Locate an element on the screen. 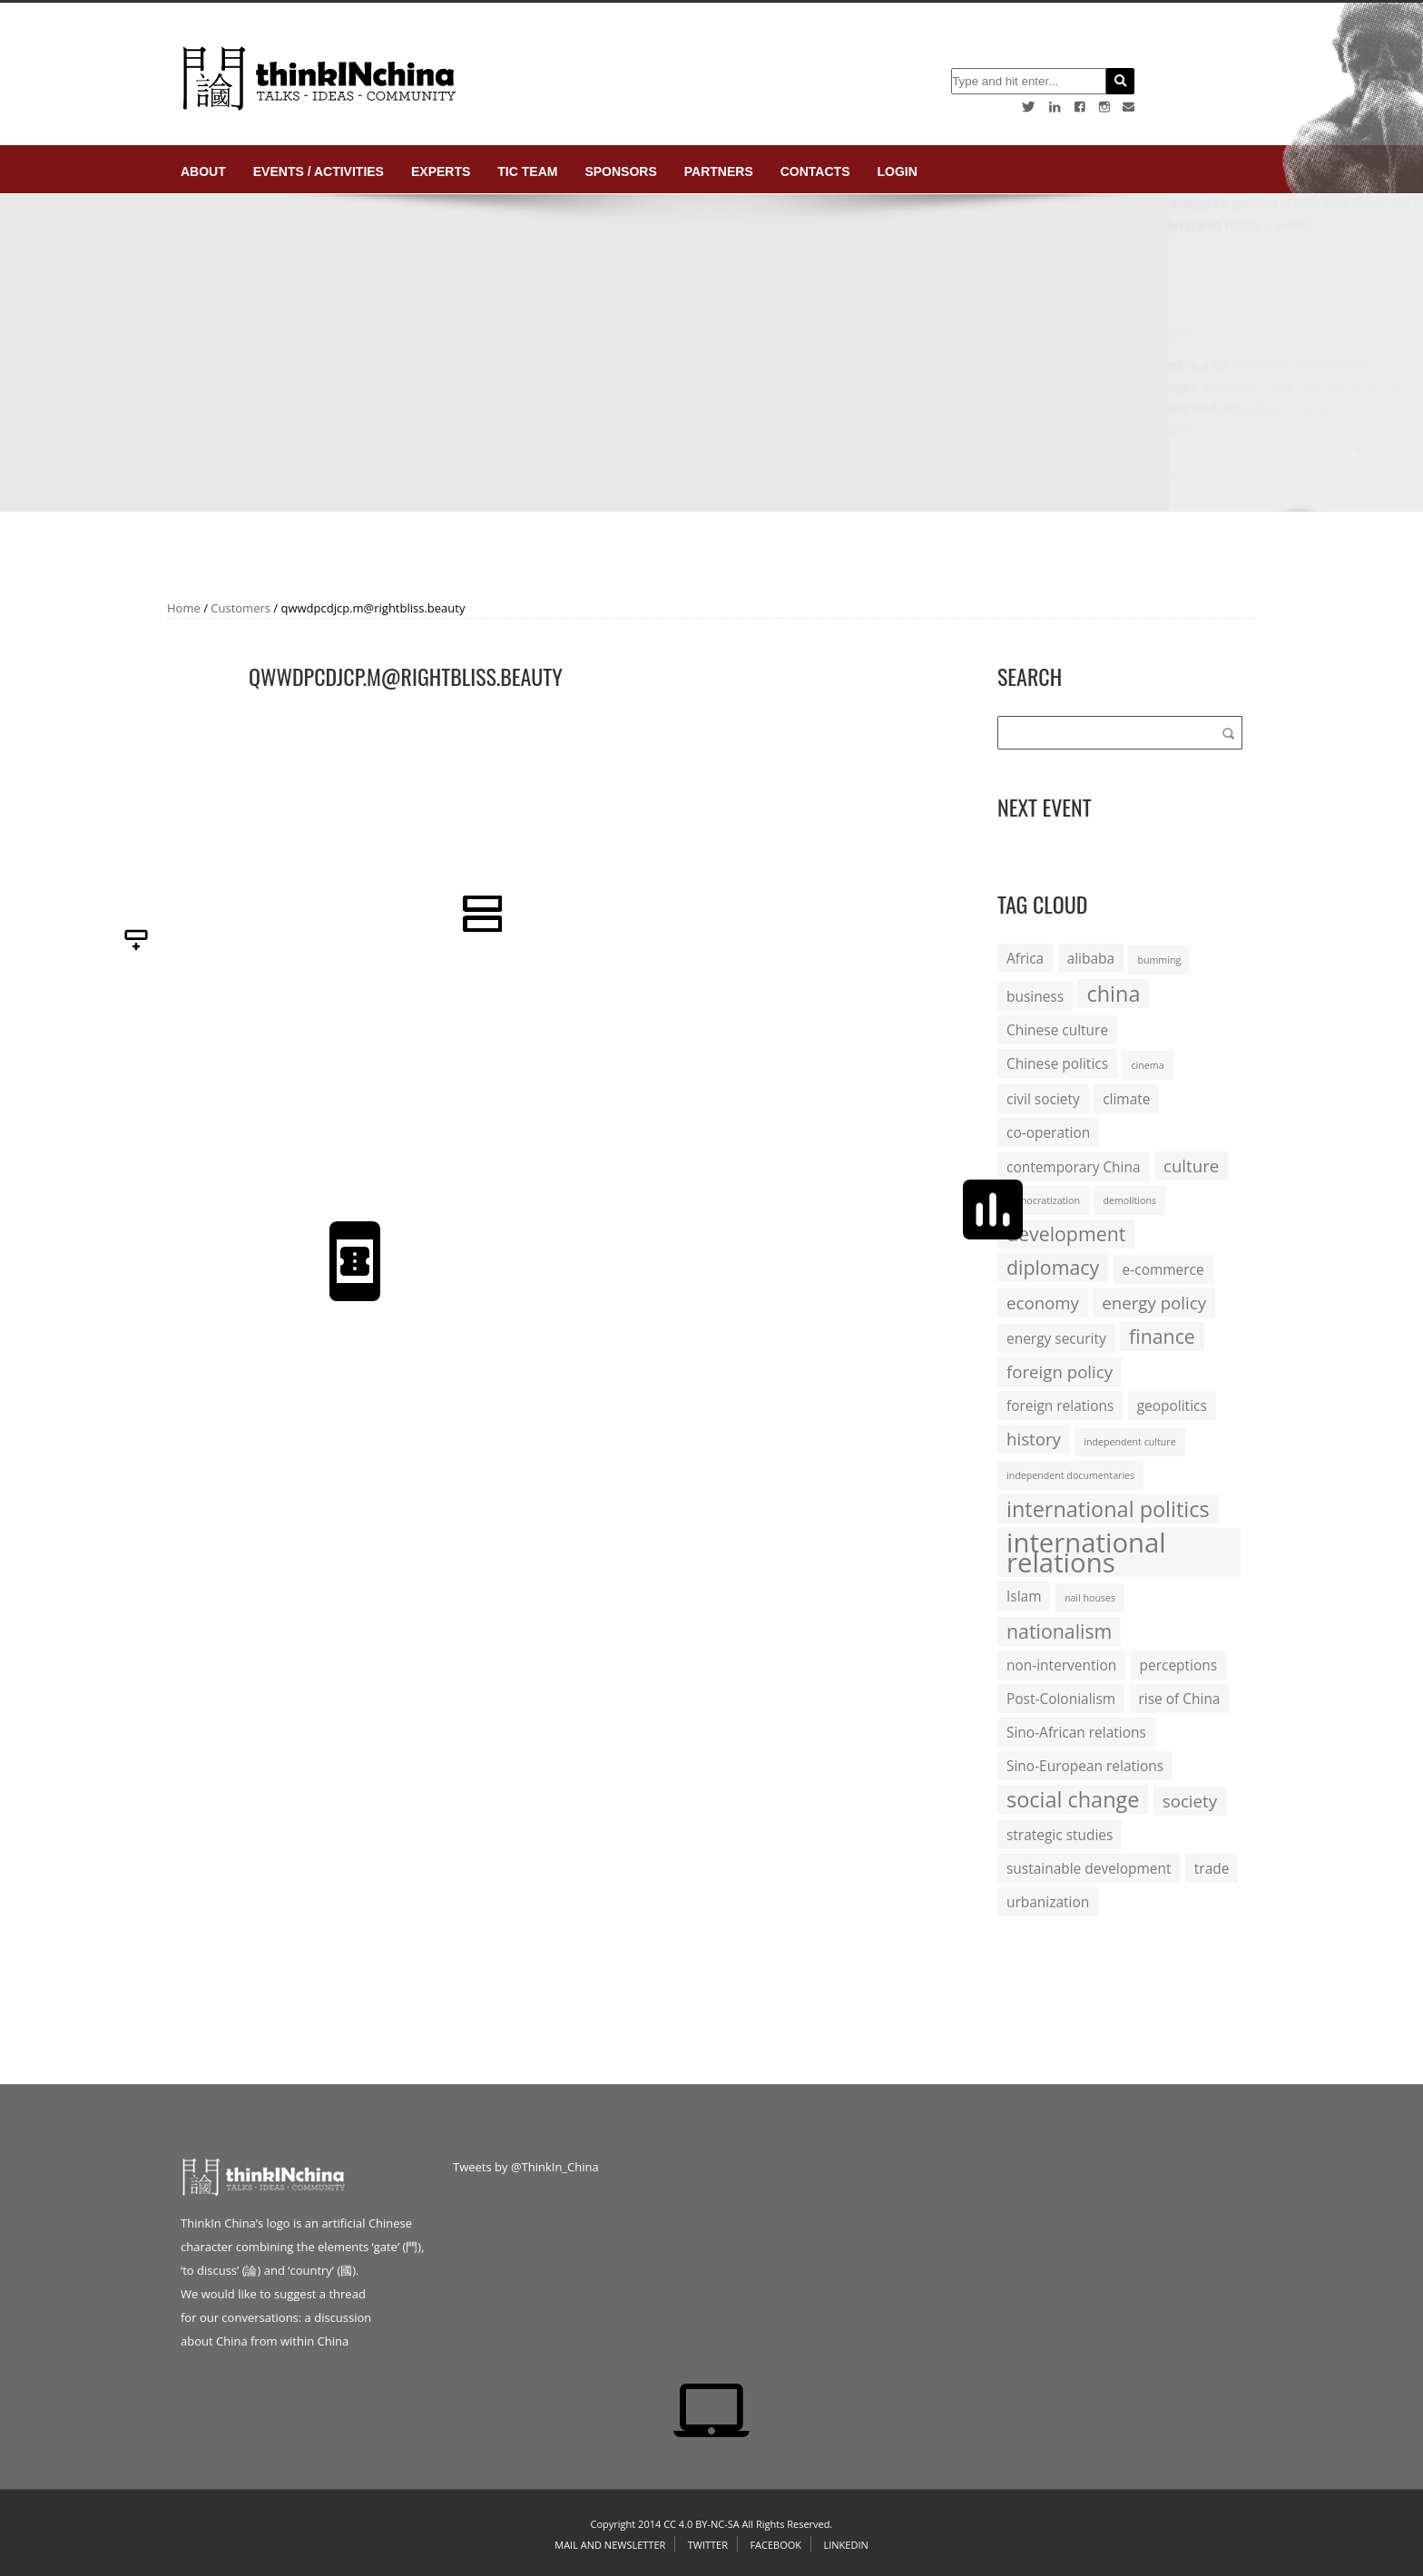 The width and height of the screenshot is (1423, 2576). access mac or laptop-specific settings is located at coordinates (712, 2412).